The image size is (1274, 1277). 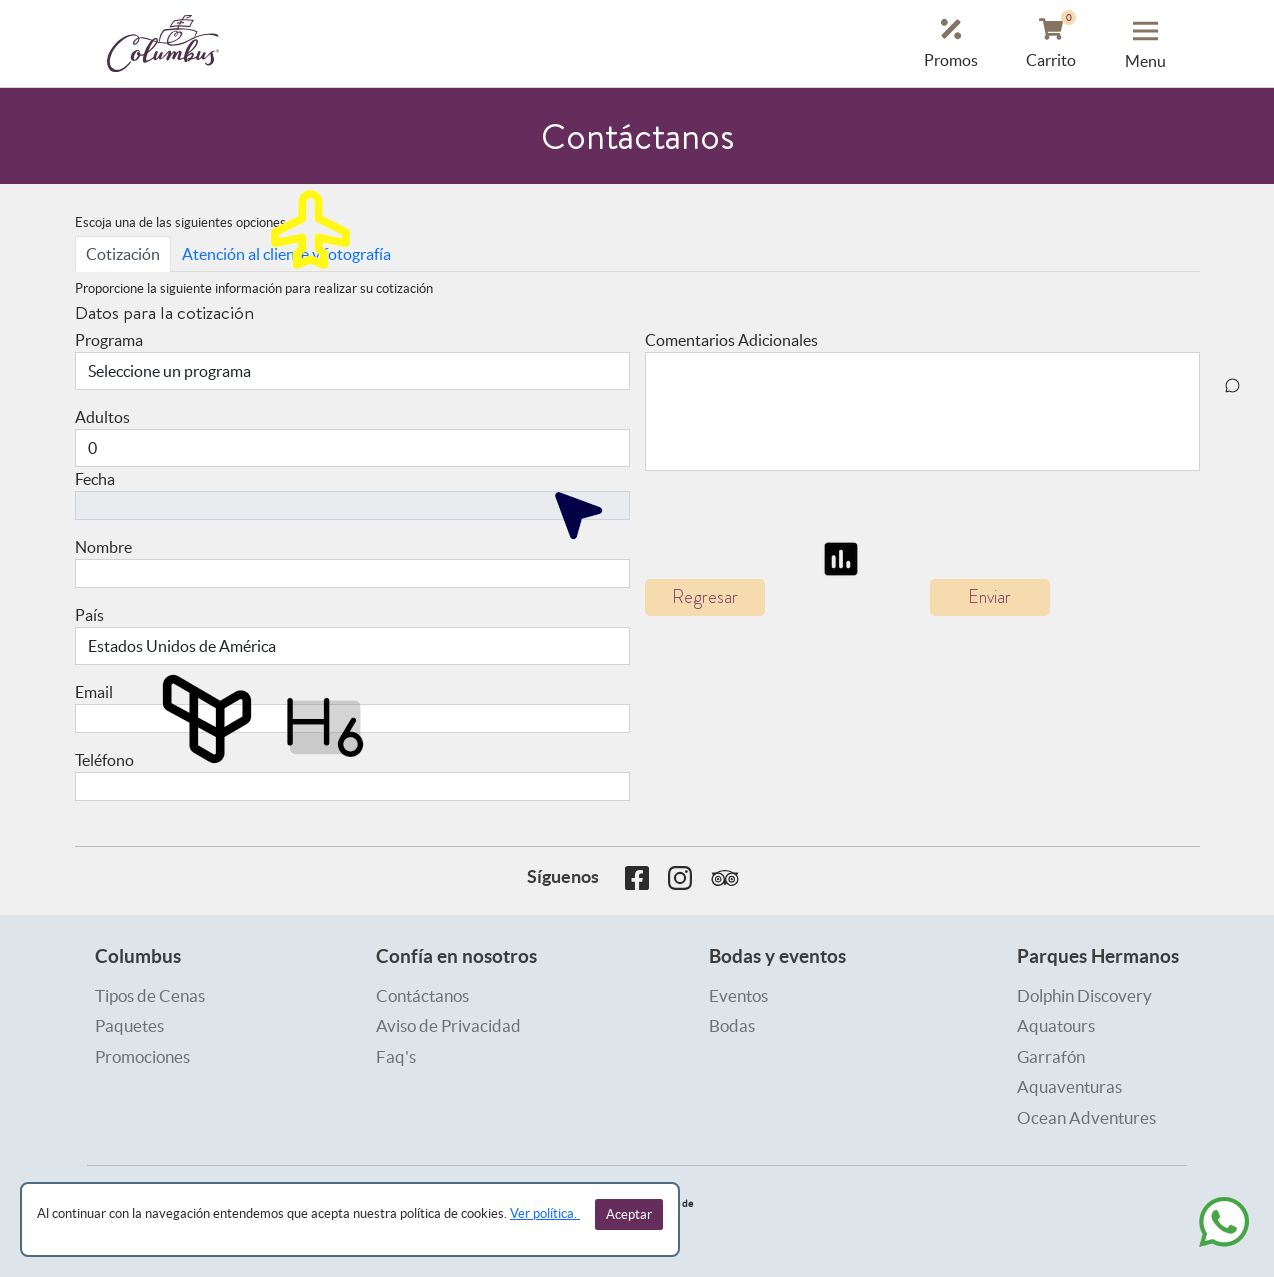 What do you see at coordinates (207, 719) in the screenshot?
I see `terraform by hashicorp branding or integration` at bounding box center [207, 719].